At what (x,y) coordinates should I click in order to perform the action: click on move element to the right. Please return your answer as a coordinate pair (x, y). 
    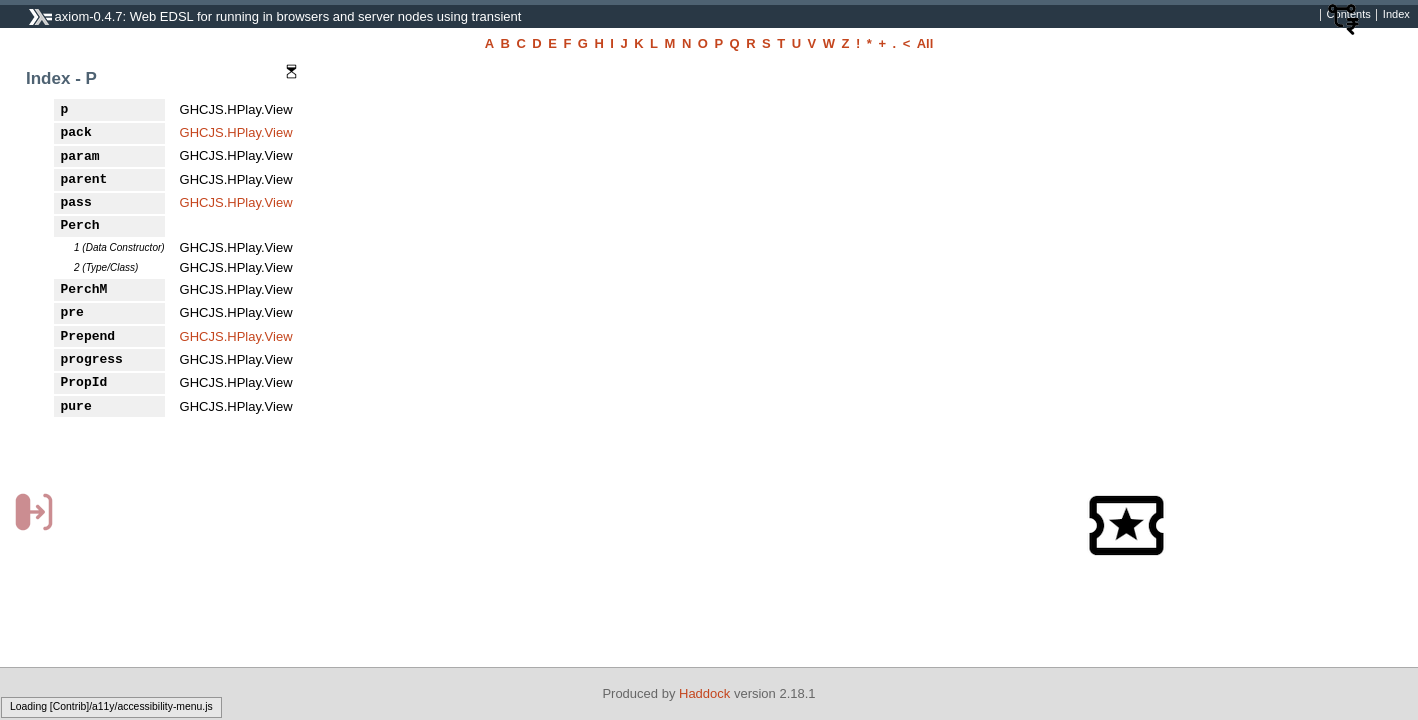
    Looking at the image, I should click on (34, 512).